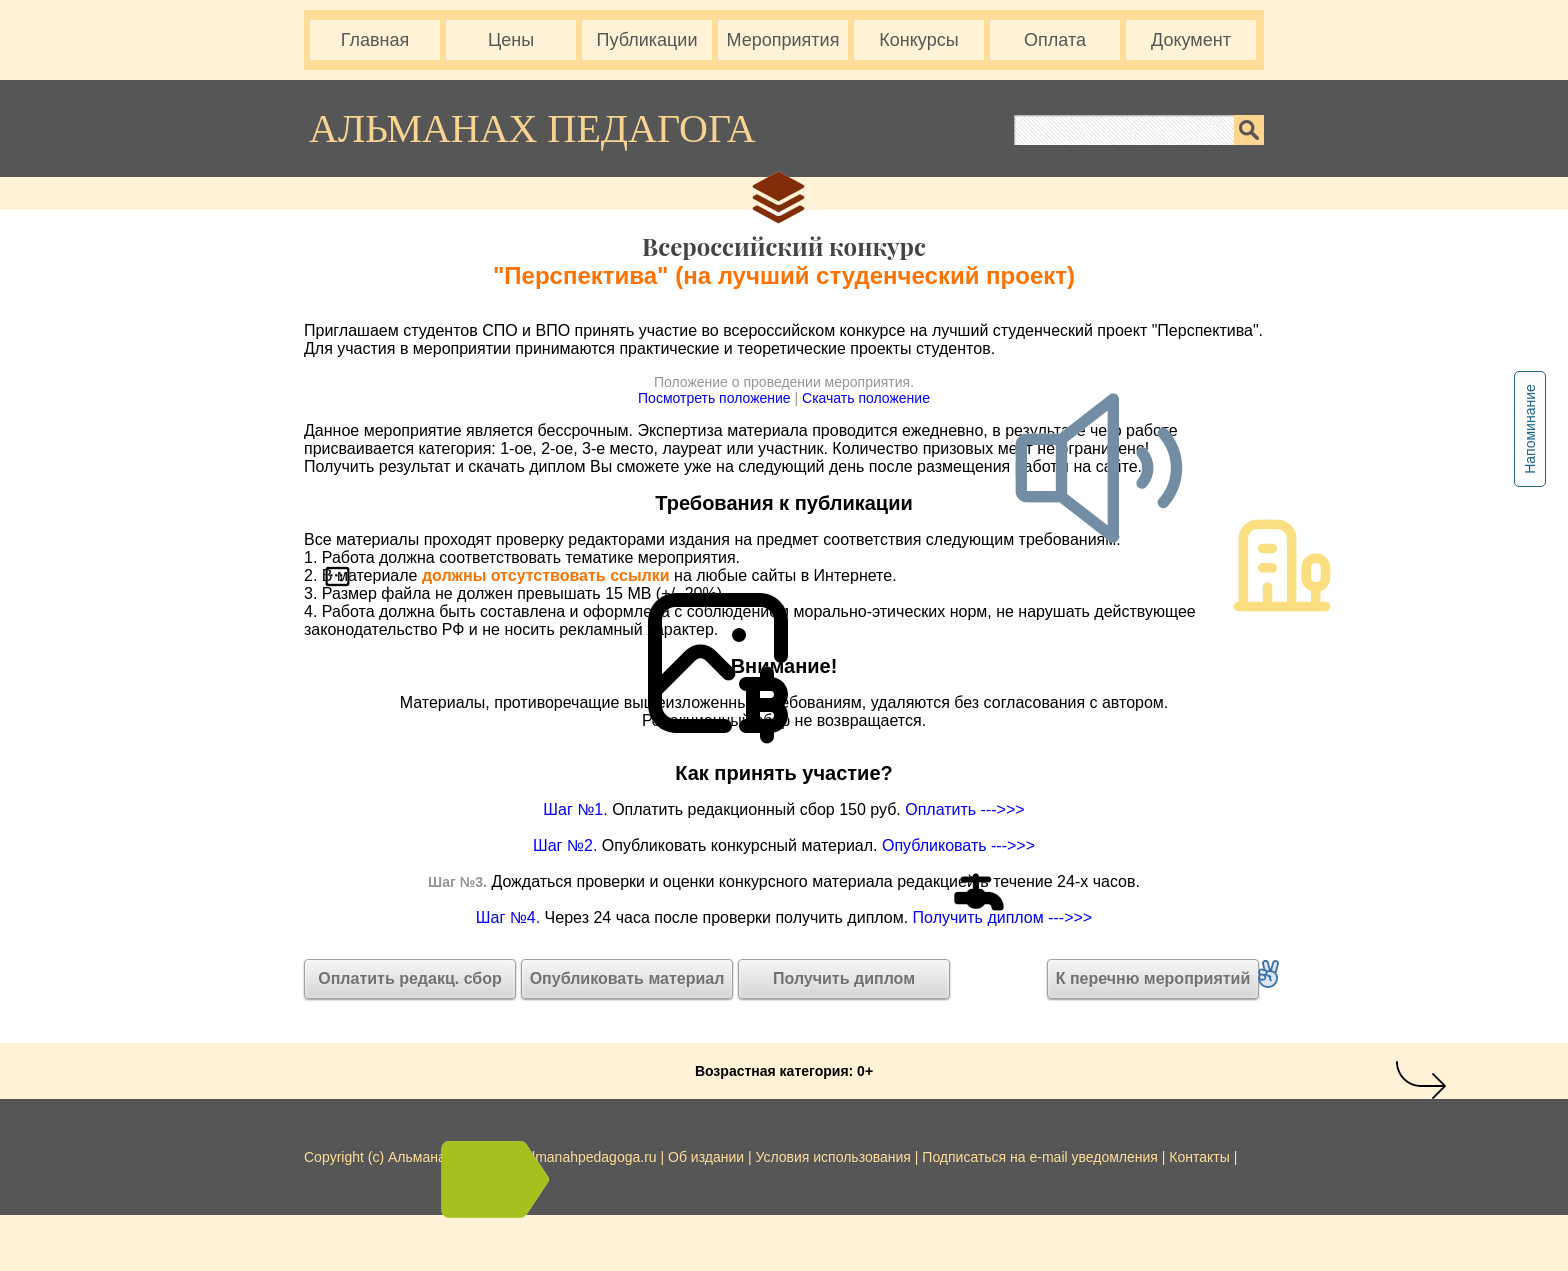  Describe the element at coordinates (718, 663) in the screenshot. I see `attach or upload a photo for bitcoin transaction` at that location.